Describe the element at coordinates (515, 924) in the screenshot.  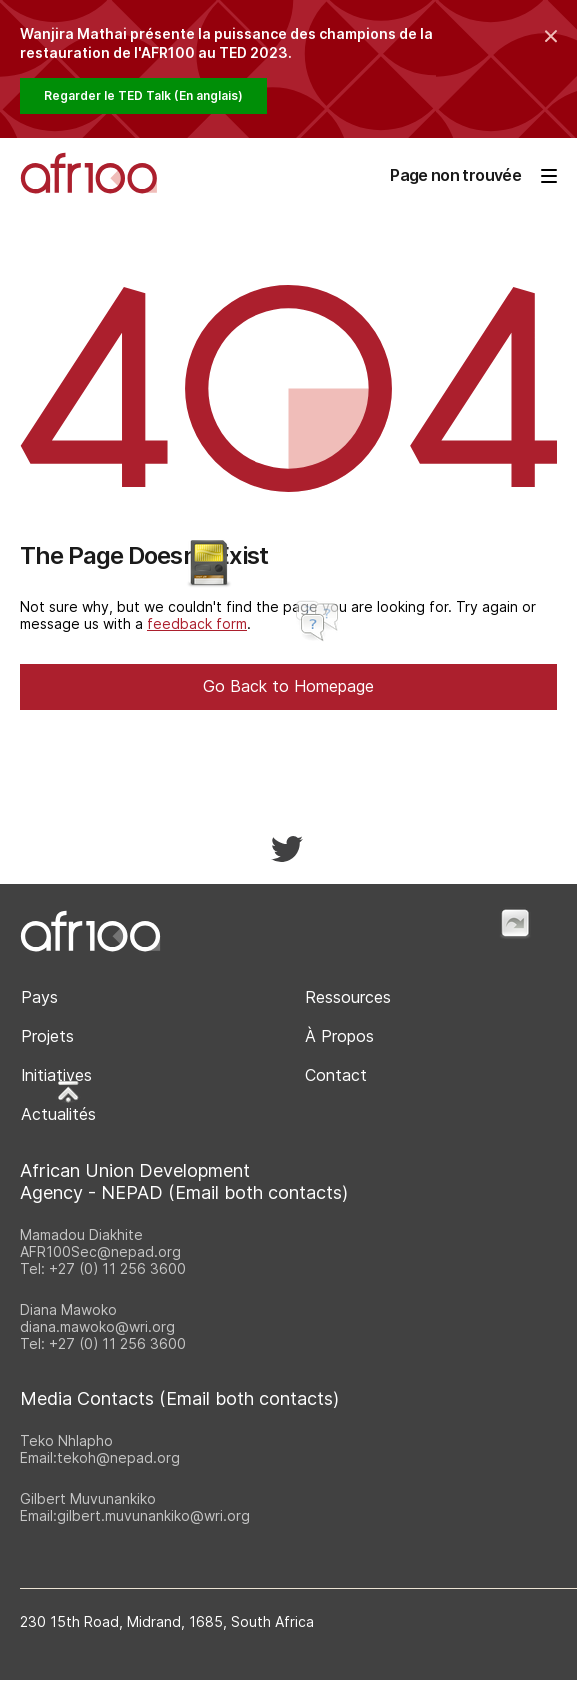
I see `indicates a symbolic link or shortcut to another file` at that location.